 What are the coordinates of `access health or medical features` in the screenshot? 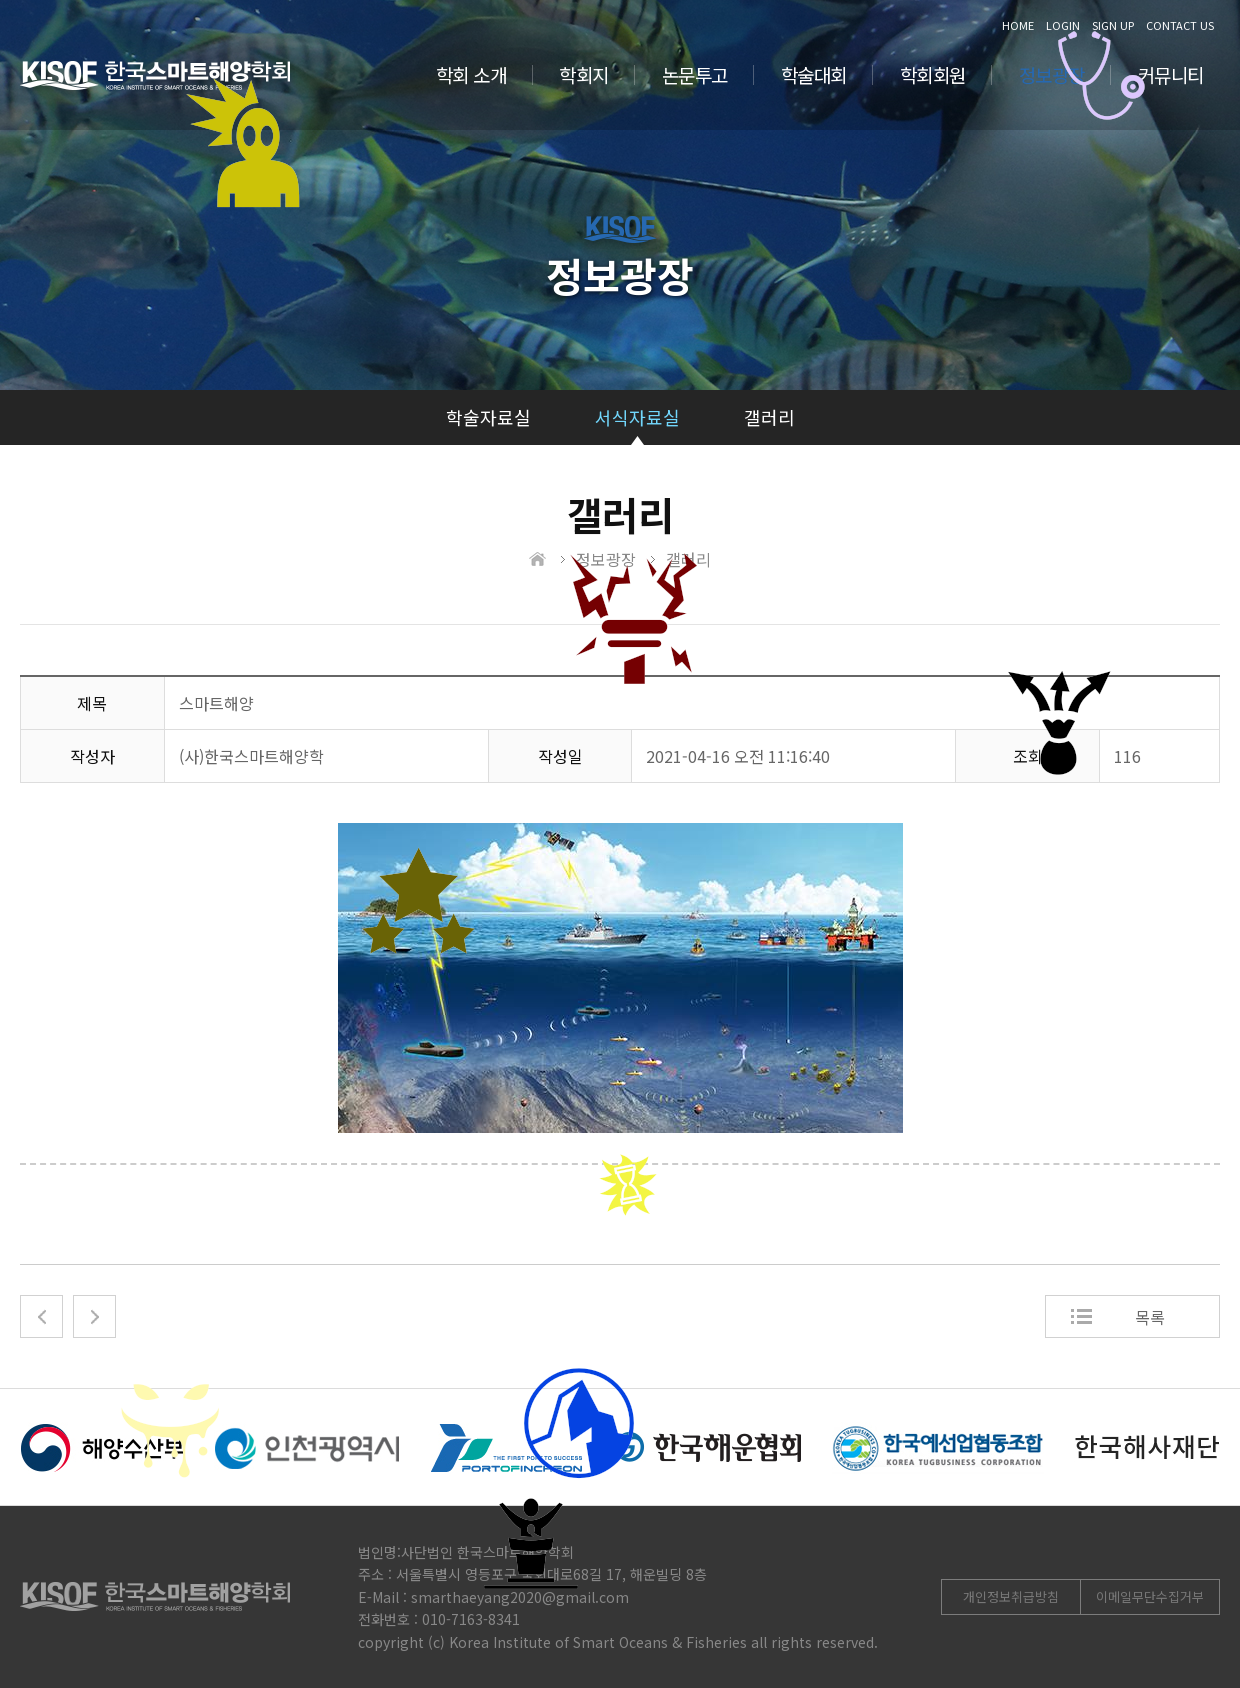 It's located at (1101, 75).